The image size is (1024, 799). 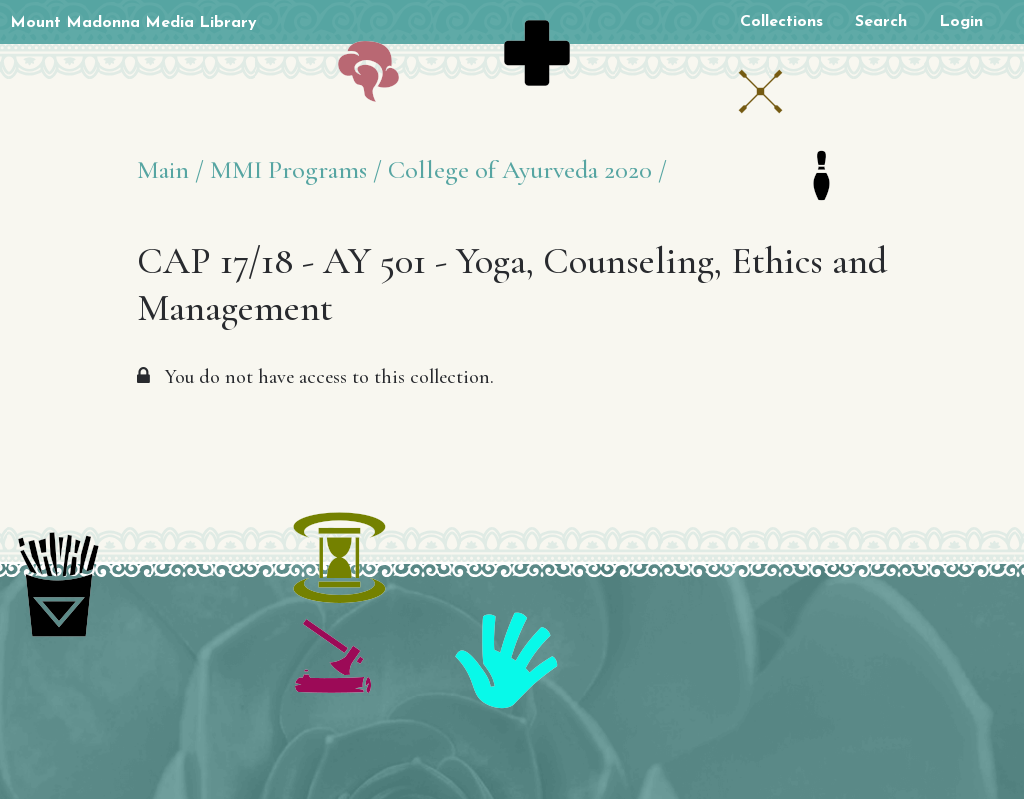 What do you see at coordinates (537, 53) in the screenshot?
I see `indicates player health status is normal` at bounding box center [537, 53].